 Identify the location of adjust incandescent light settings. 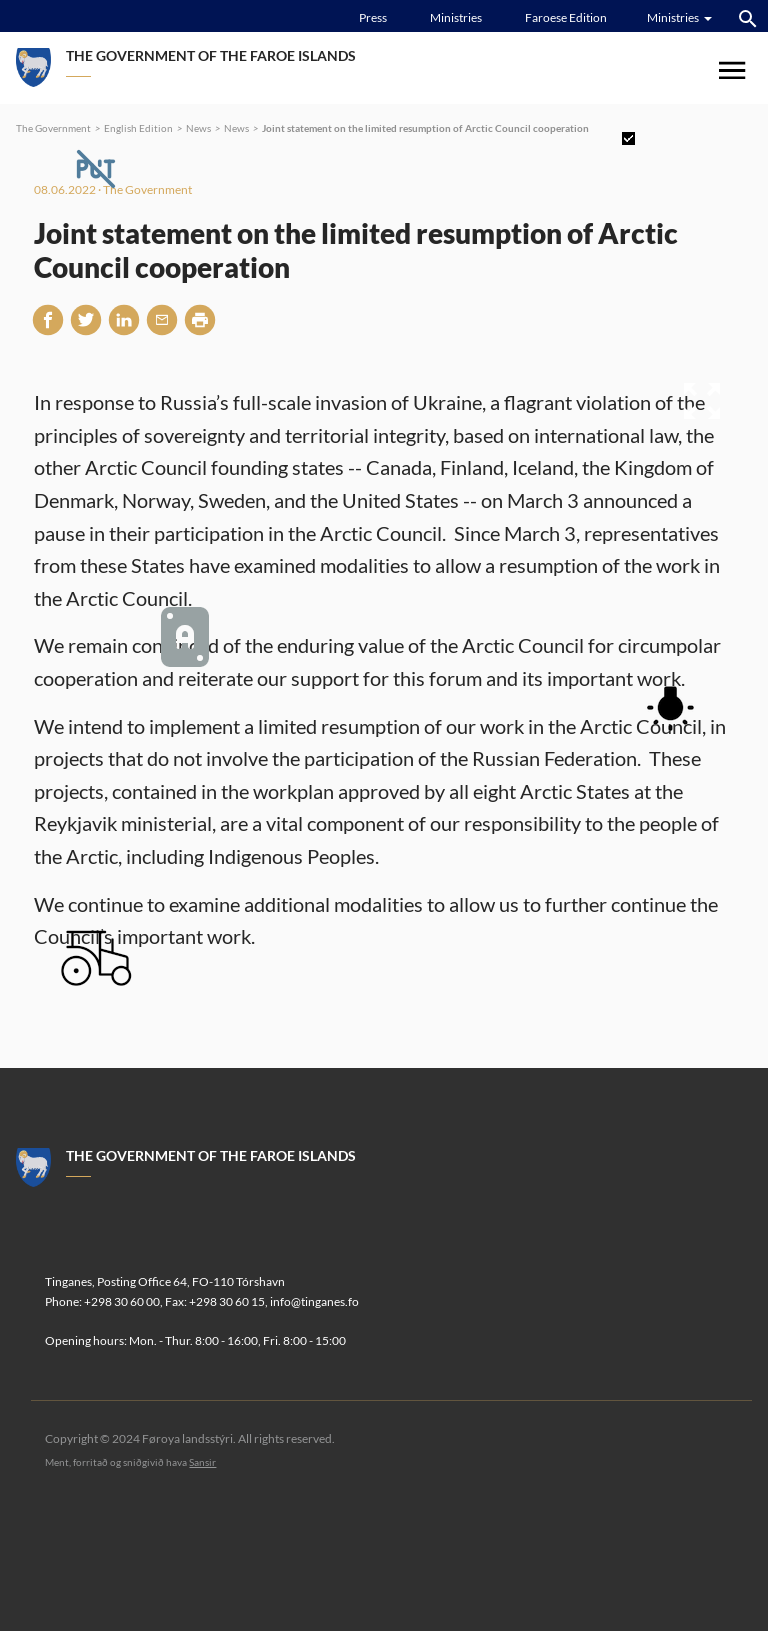
(670, 707).